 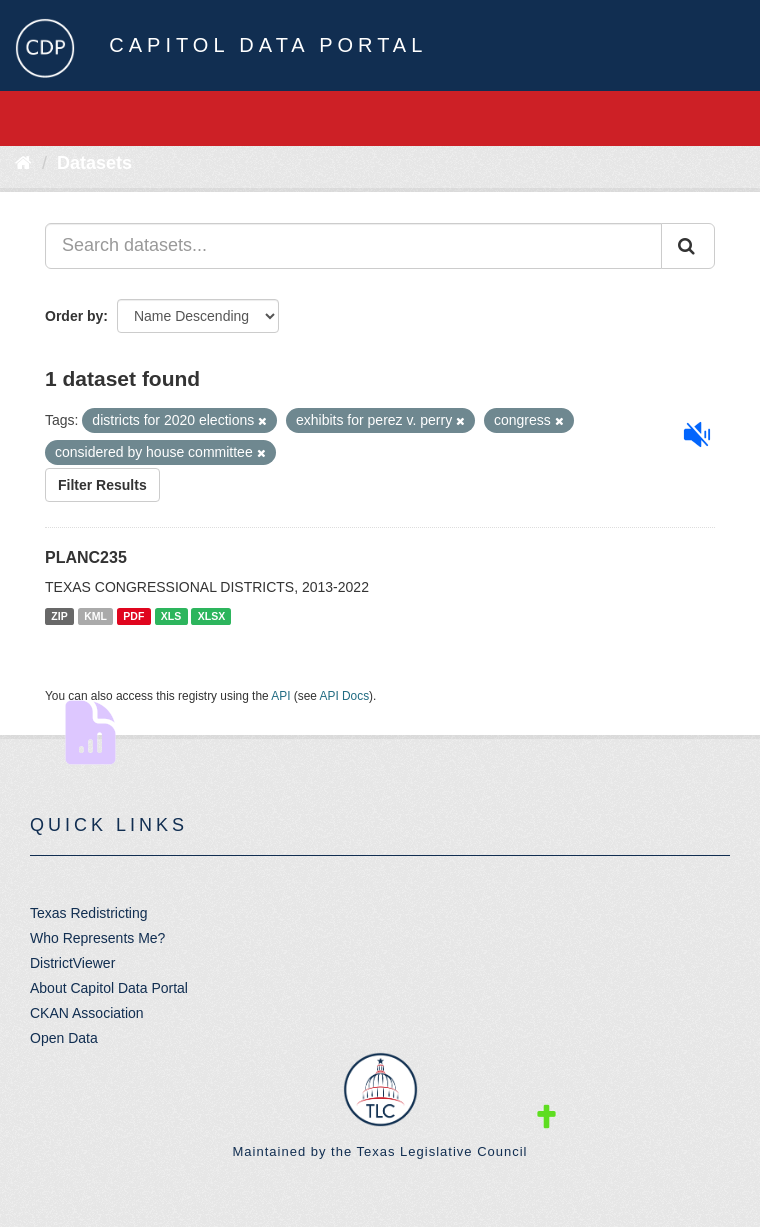 I want to click on mute audio or sound, so click(x=696, y=434).